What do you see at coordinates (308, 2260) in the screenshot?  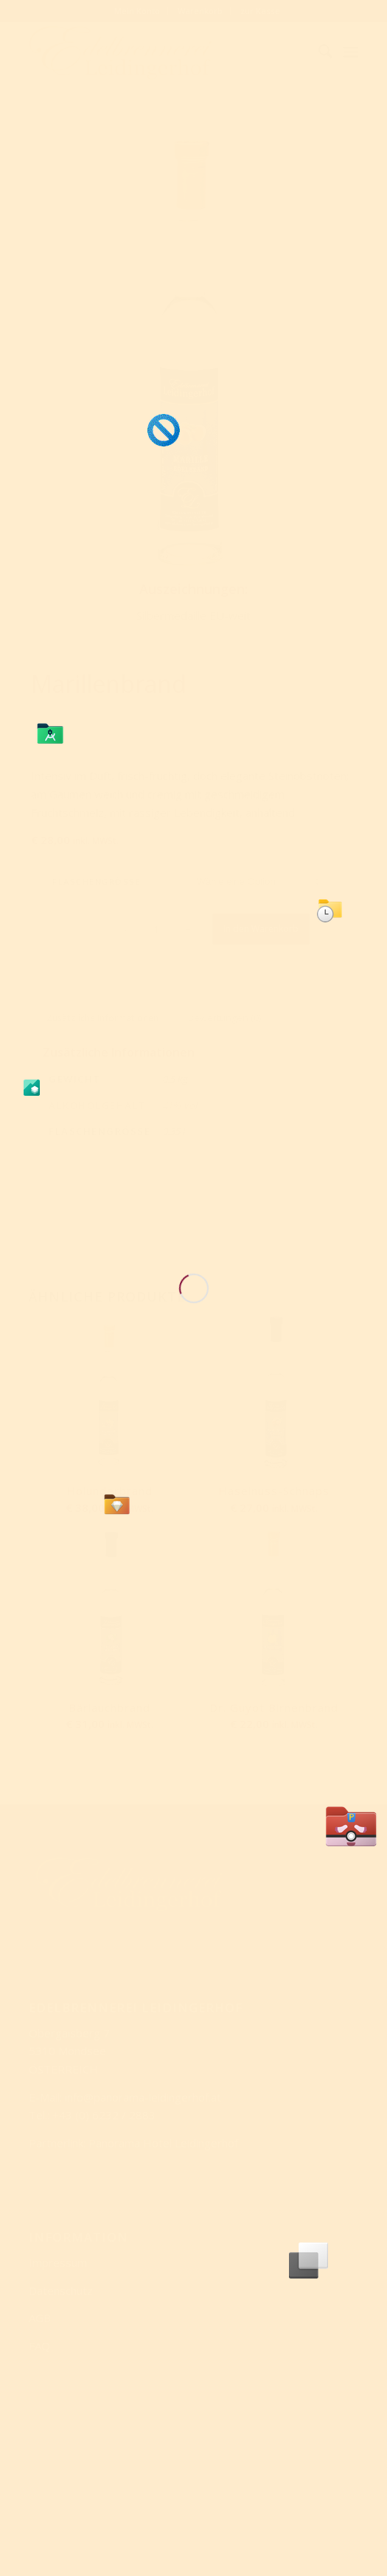 I see `open task view to see all open windows` at bounding box center [308, 2260].